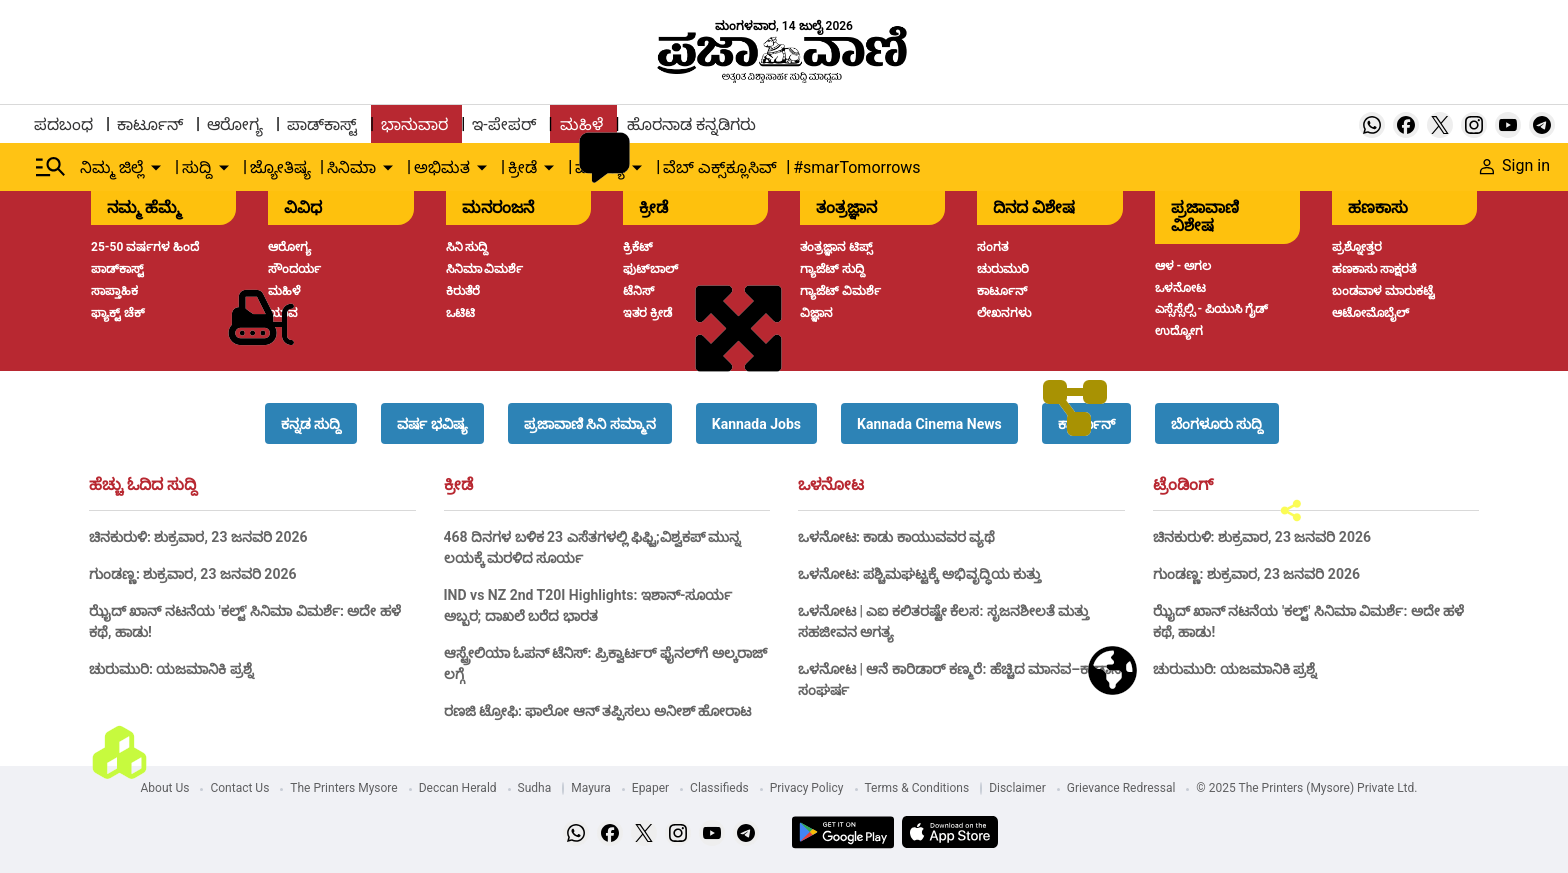  I want to click on expand to fullscreen mode, so click(738, 328).